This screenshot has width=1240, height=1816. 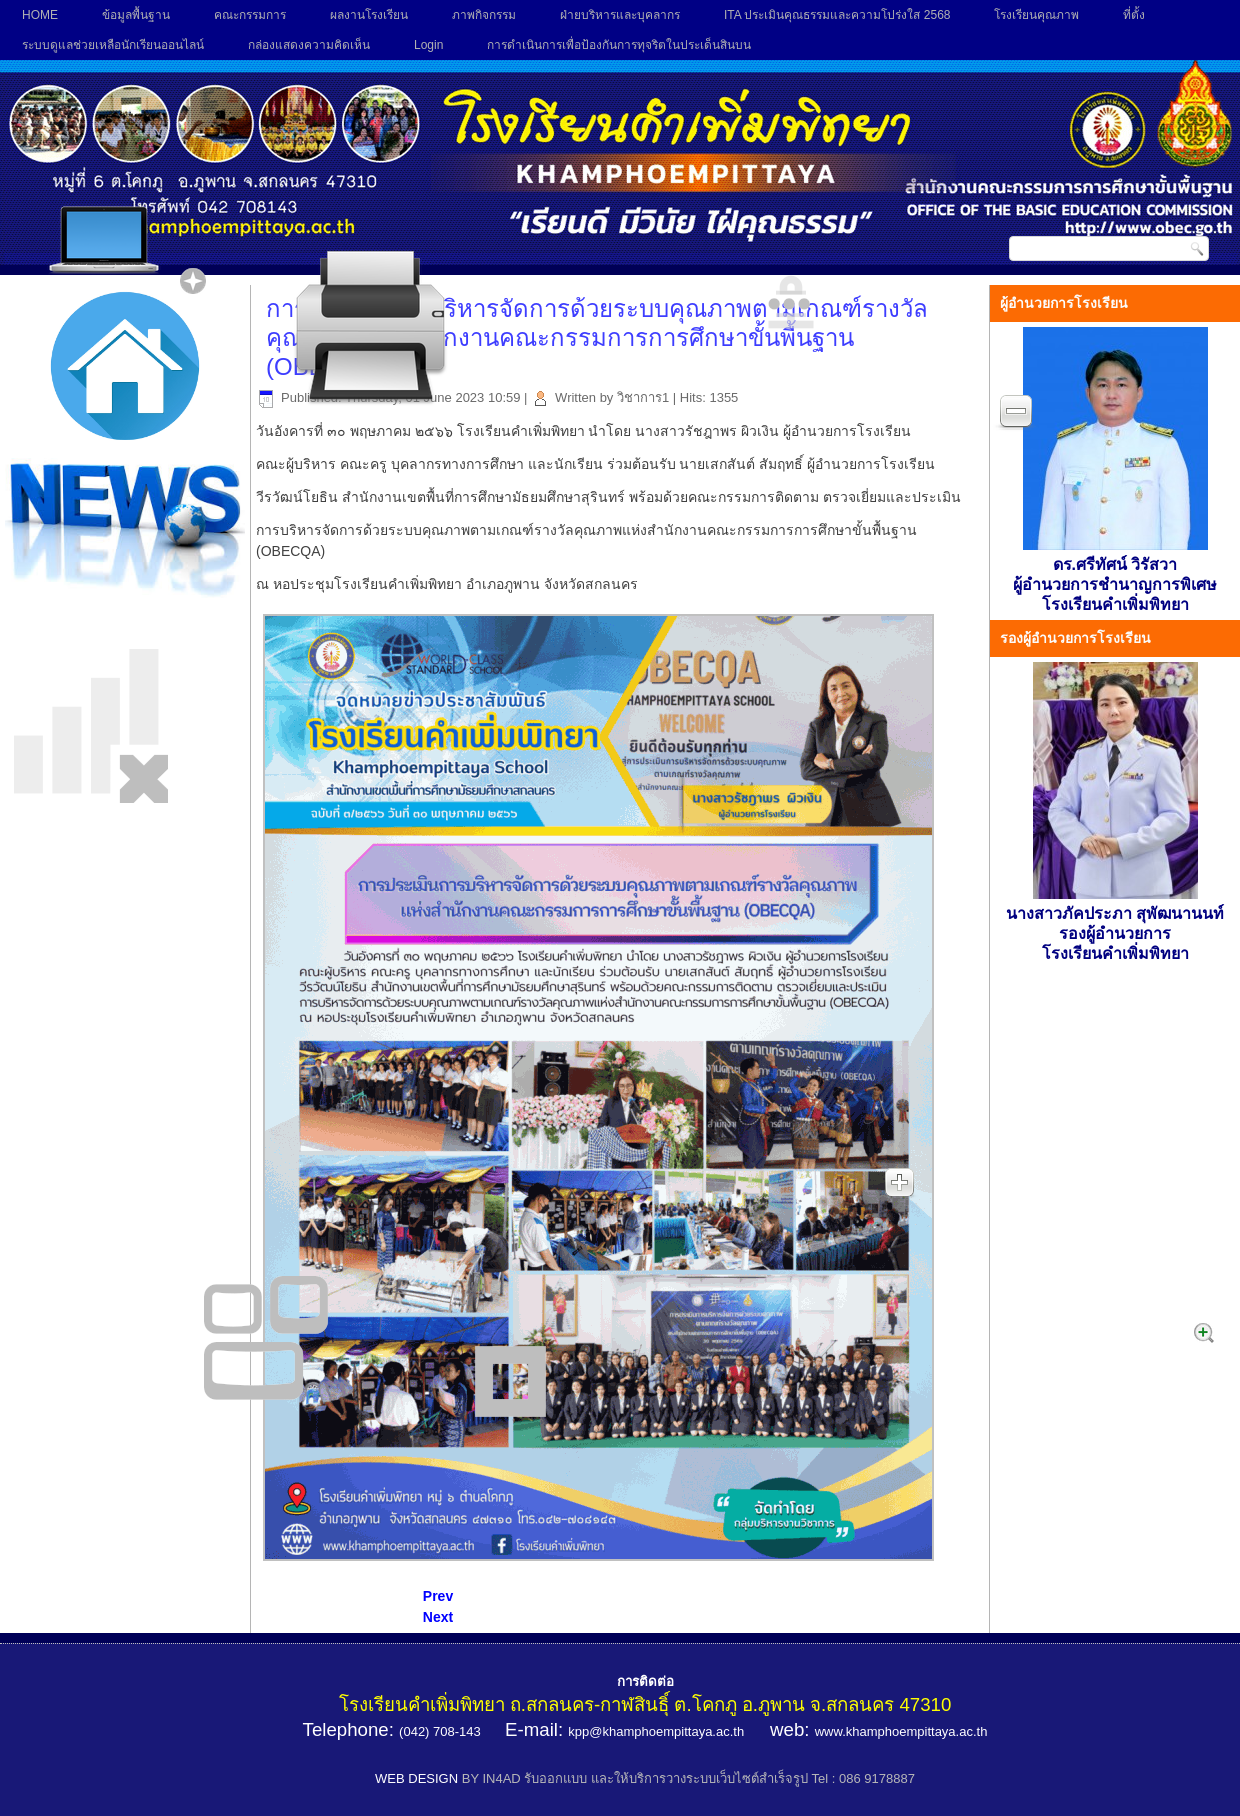 I want to click on open keyboard shortcuts preferences, so click(x=270, y=1342).